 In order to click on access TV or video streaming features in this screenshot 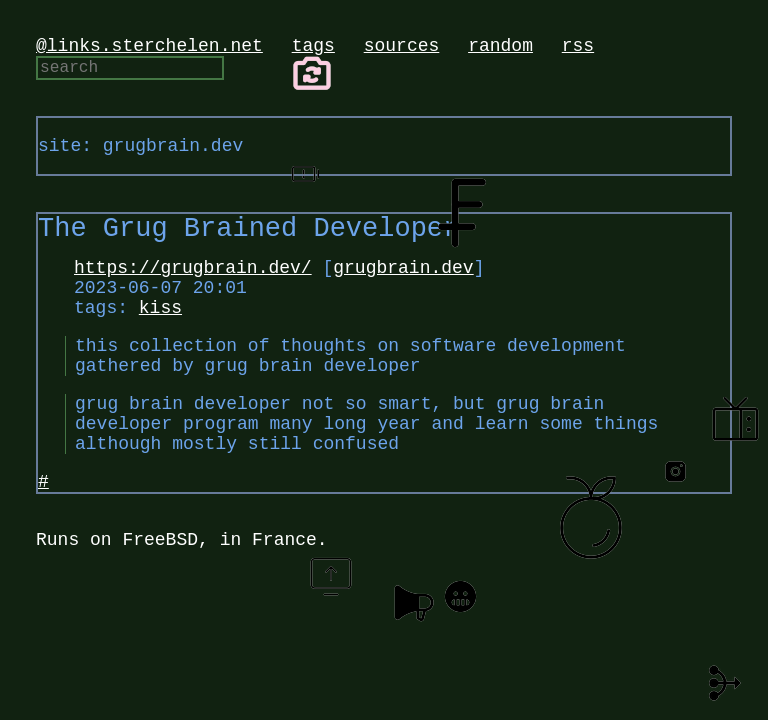, I will do `click(735, 421)`.